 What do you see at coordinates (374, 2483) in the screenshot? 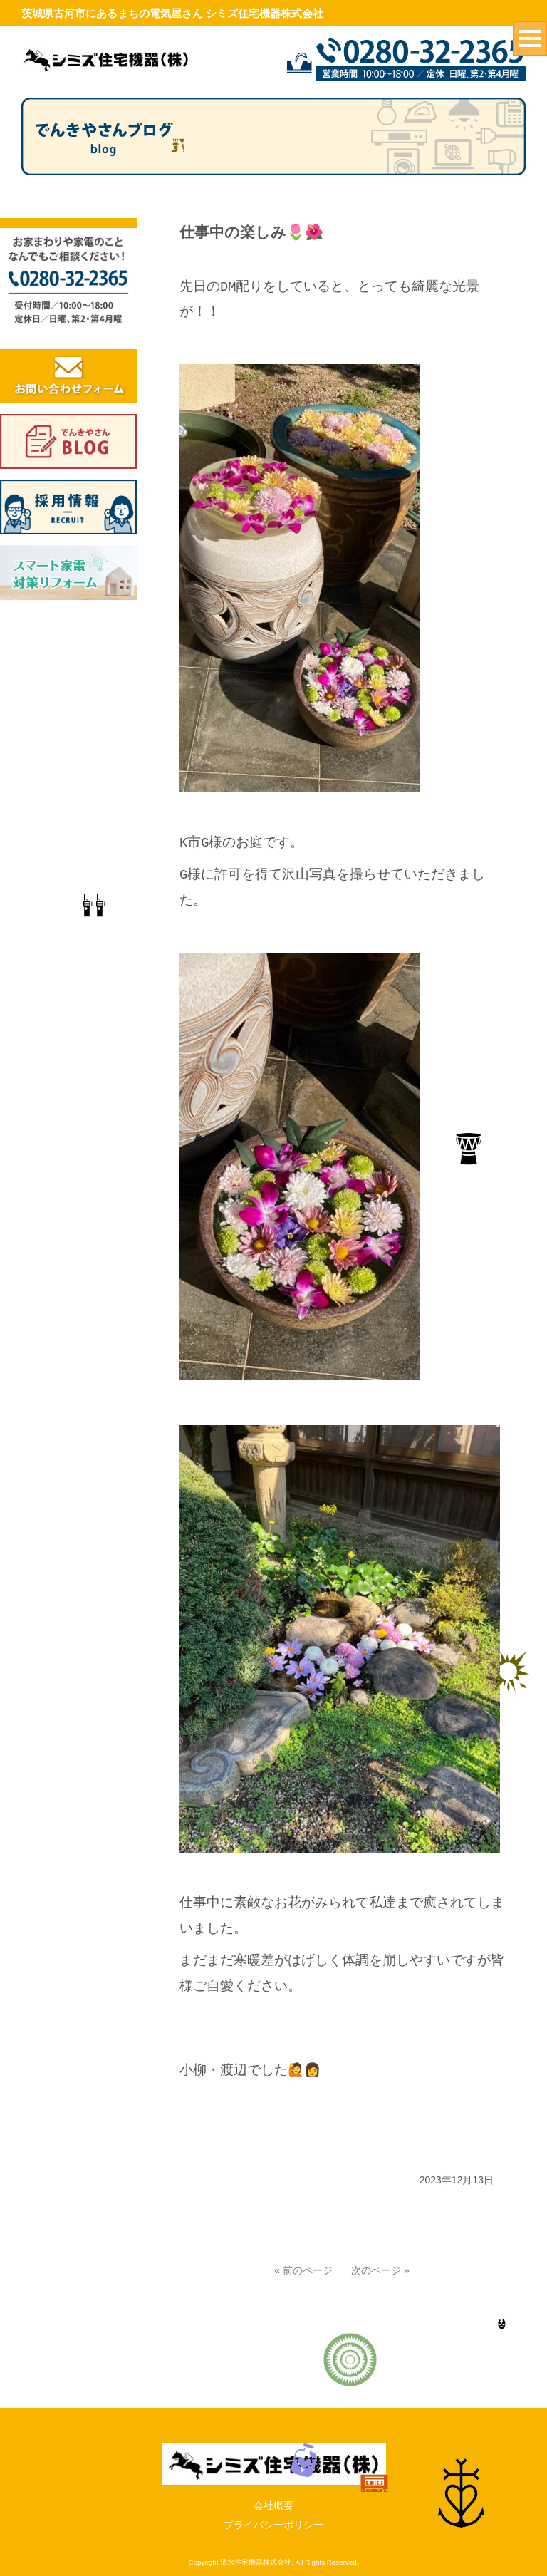
I see `access retro or vintage audio content` at bounding box center [374, 2483].